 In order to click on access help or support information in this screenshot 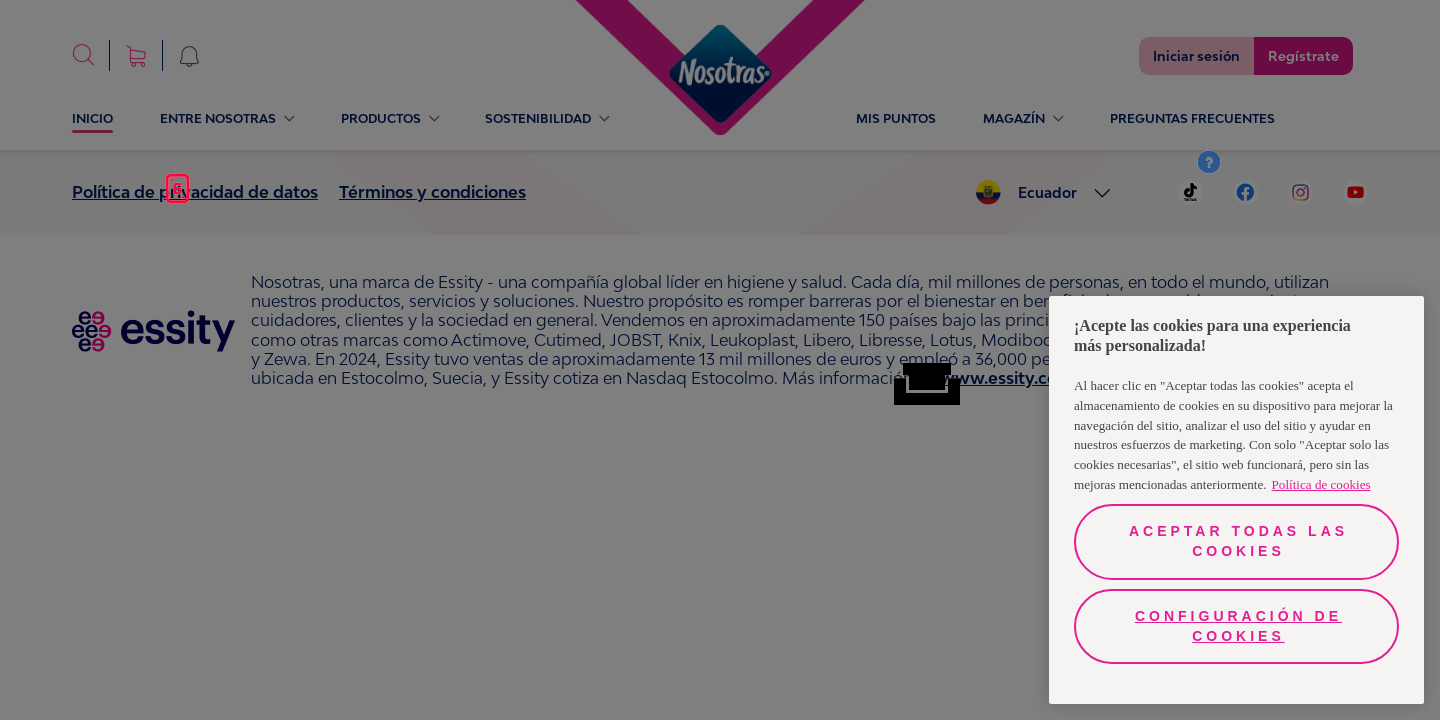, I will do `click(1209, 162)`.